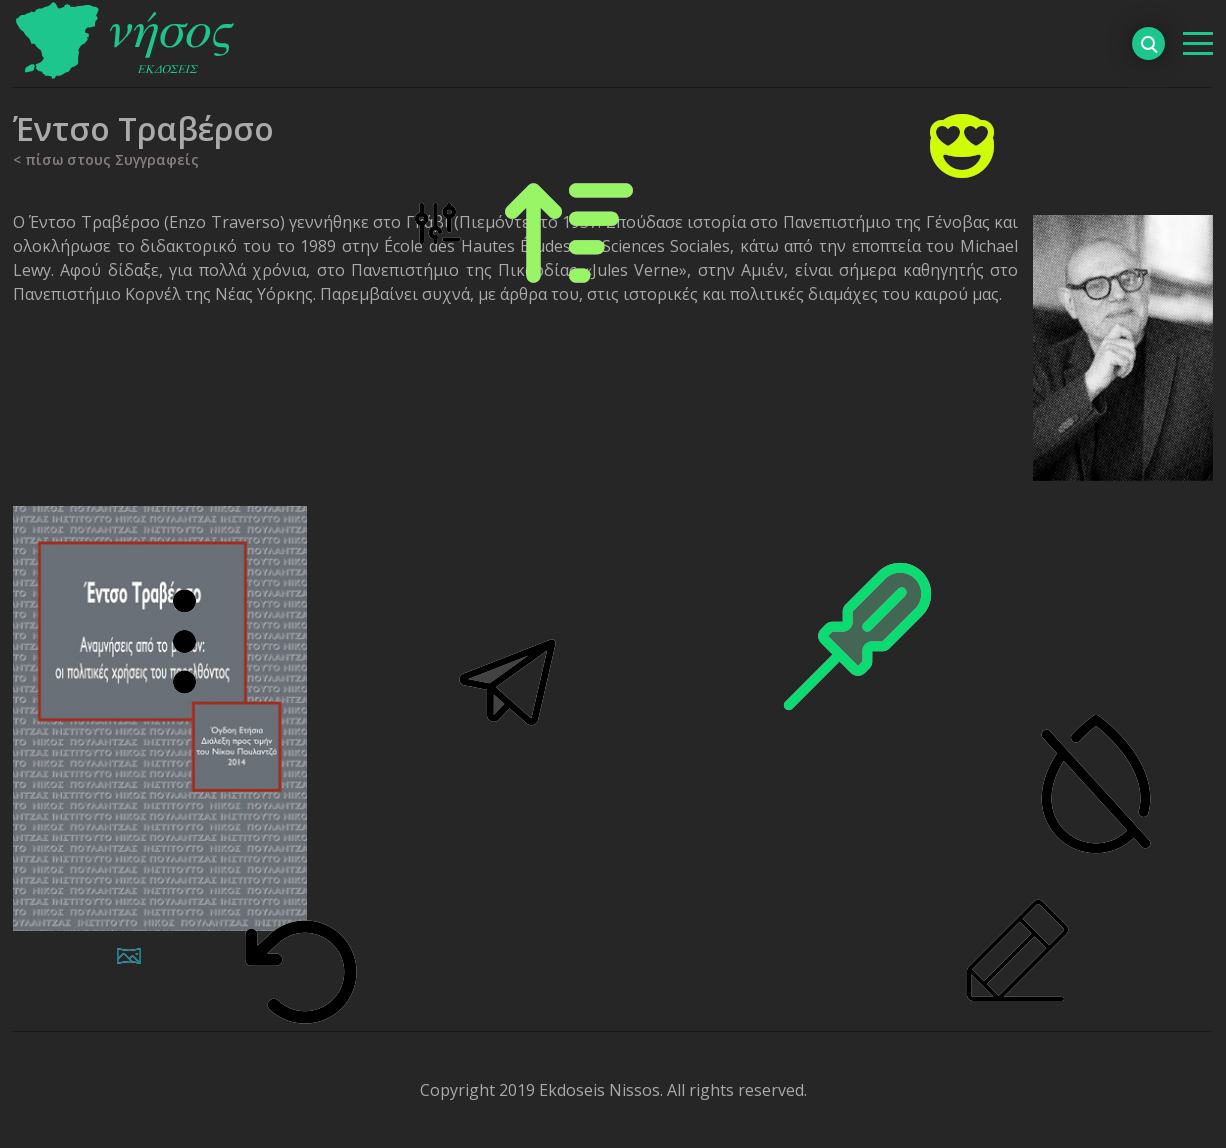  I want to click on open additional options menu, so click(184, 641).